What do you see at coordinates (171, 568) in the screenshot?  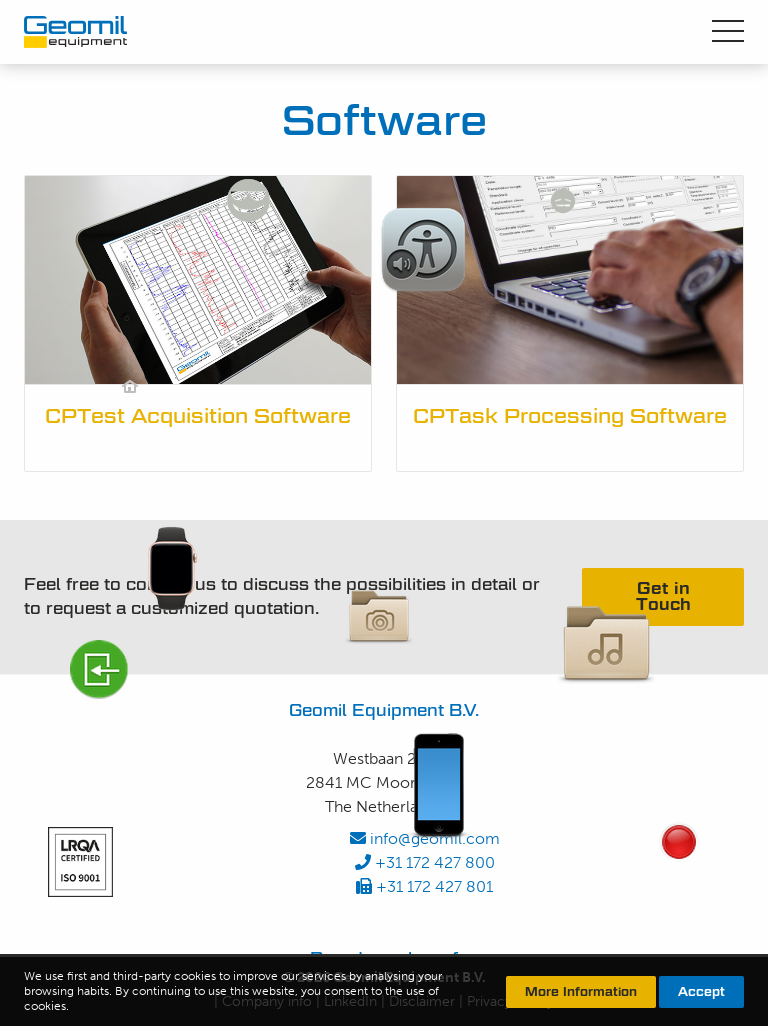 I see `apple watch se device icon` at bounding box center [171, 568].